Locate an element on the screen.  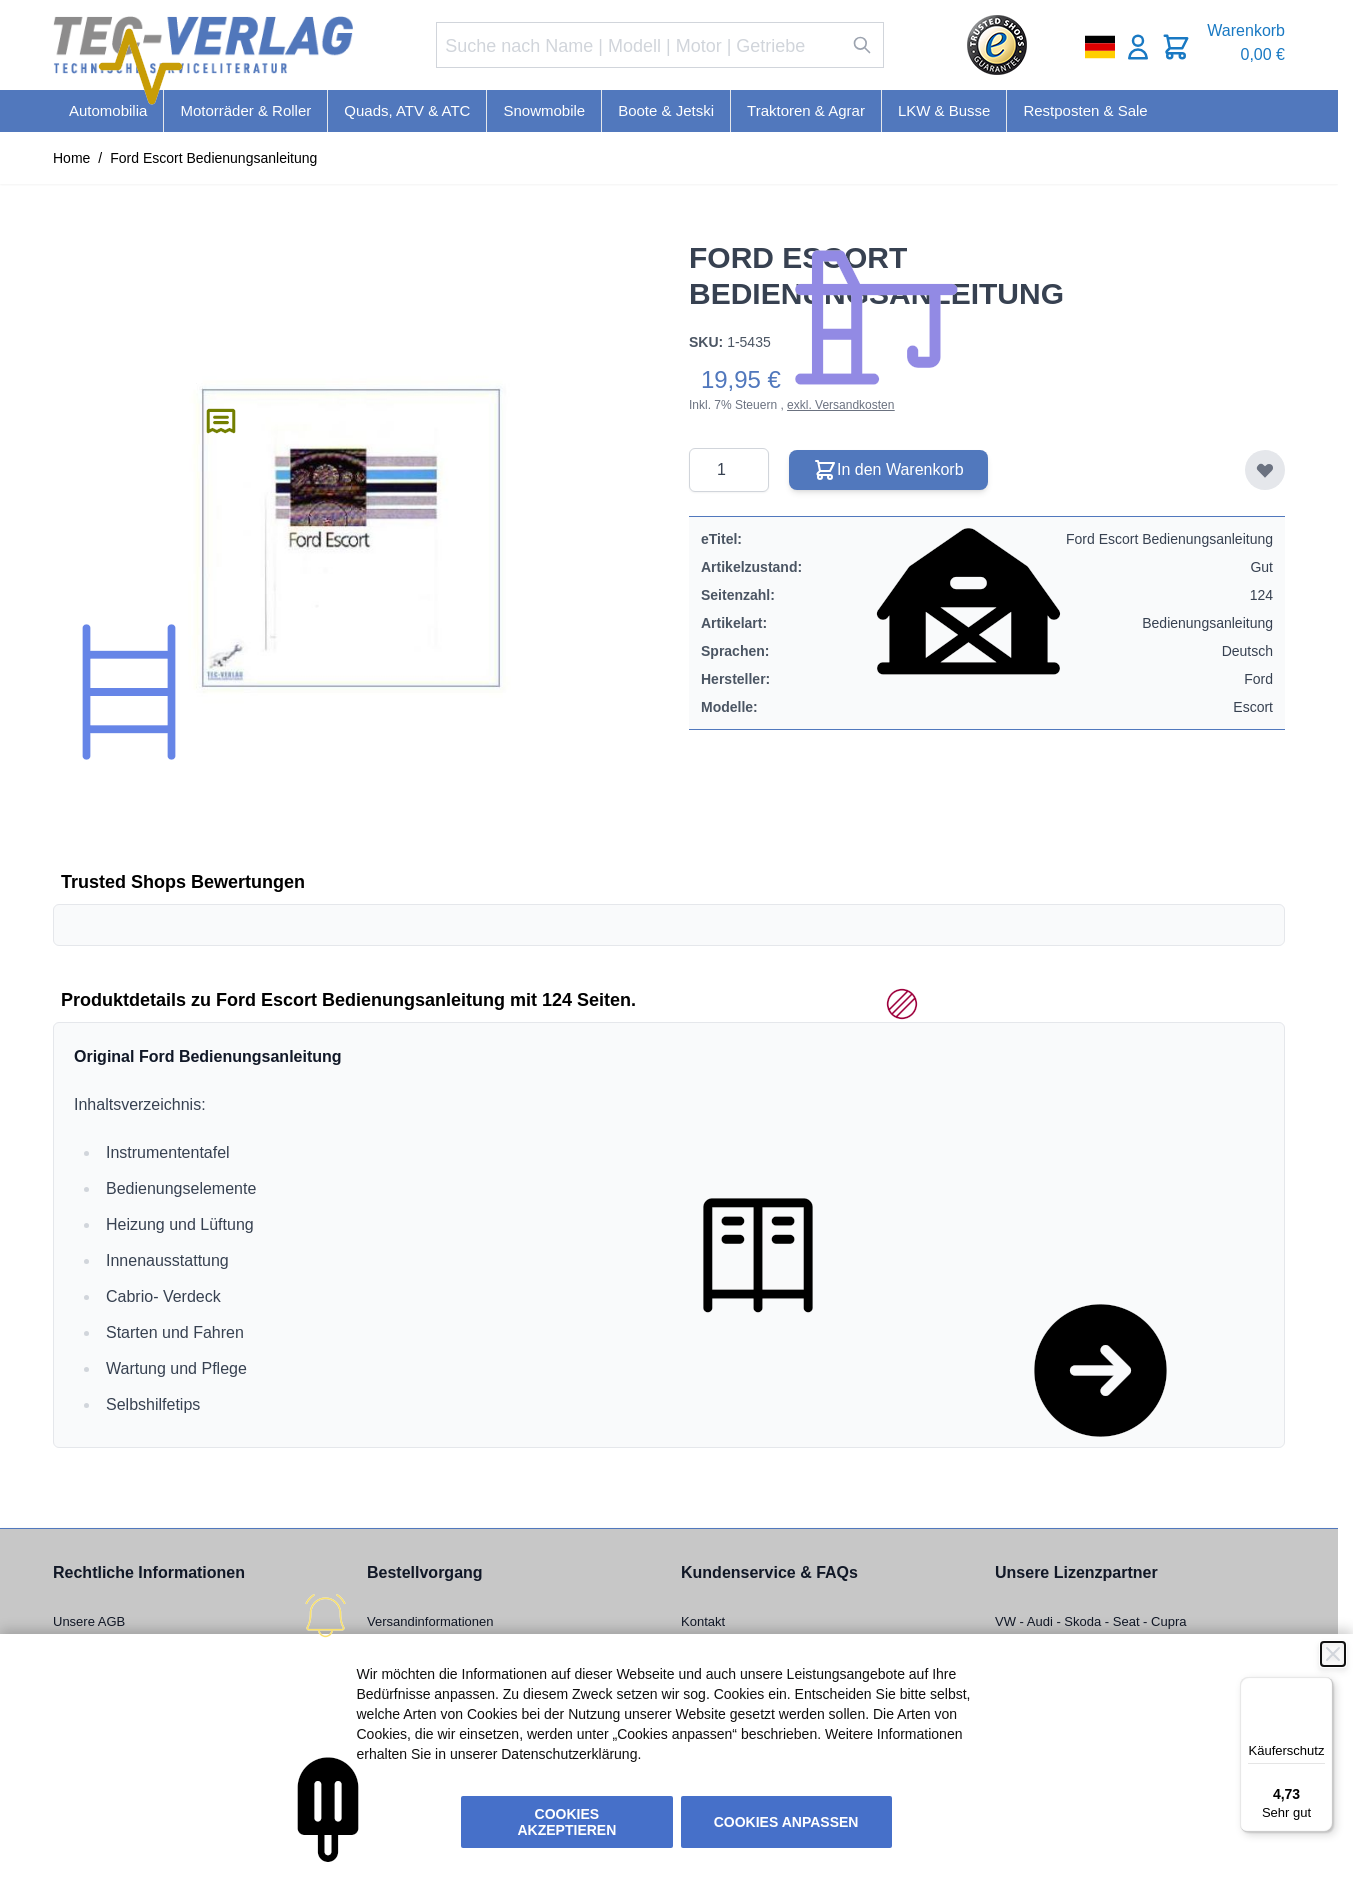
access storage lockers is located at coordinates (758, 1253).